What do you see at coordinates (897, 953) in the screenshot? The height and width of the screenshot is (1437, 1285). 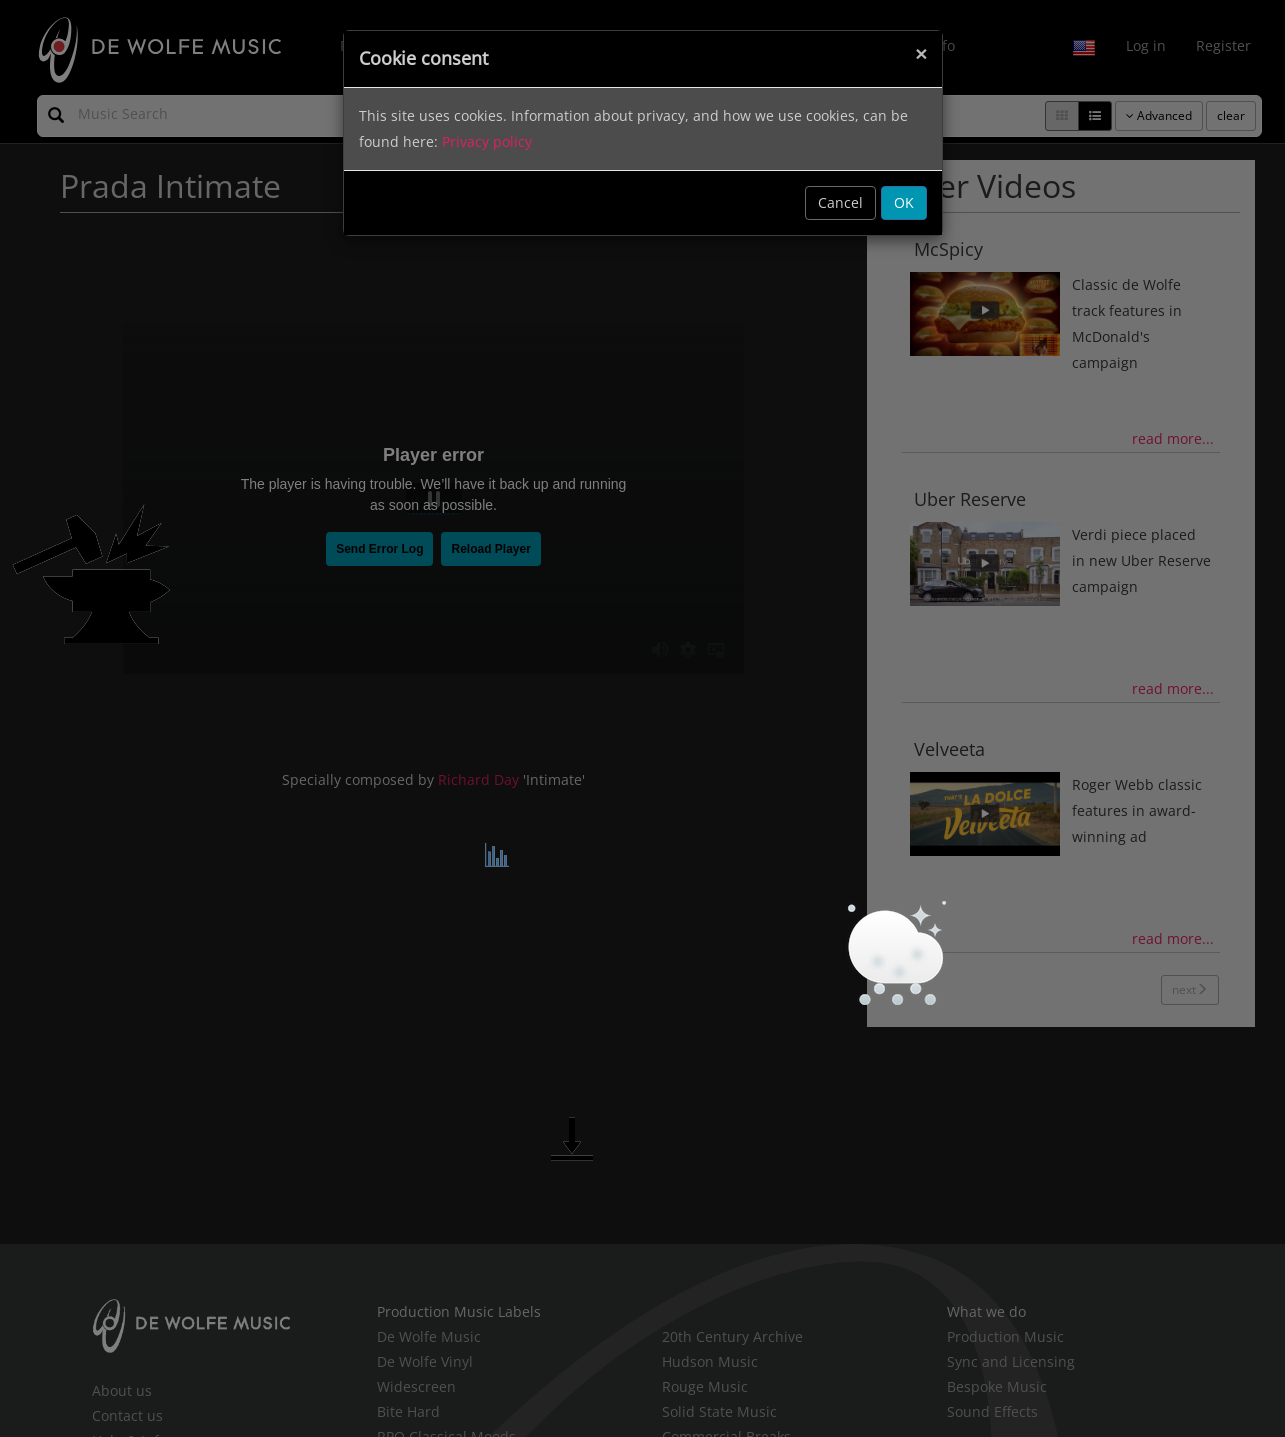 I see `indicates snowy weather conditions at night` at bounding box center [897, 953].